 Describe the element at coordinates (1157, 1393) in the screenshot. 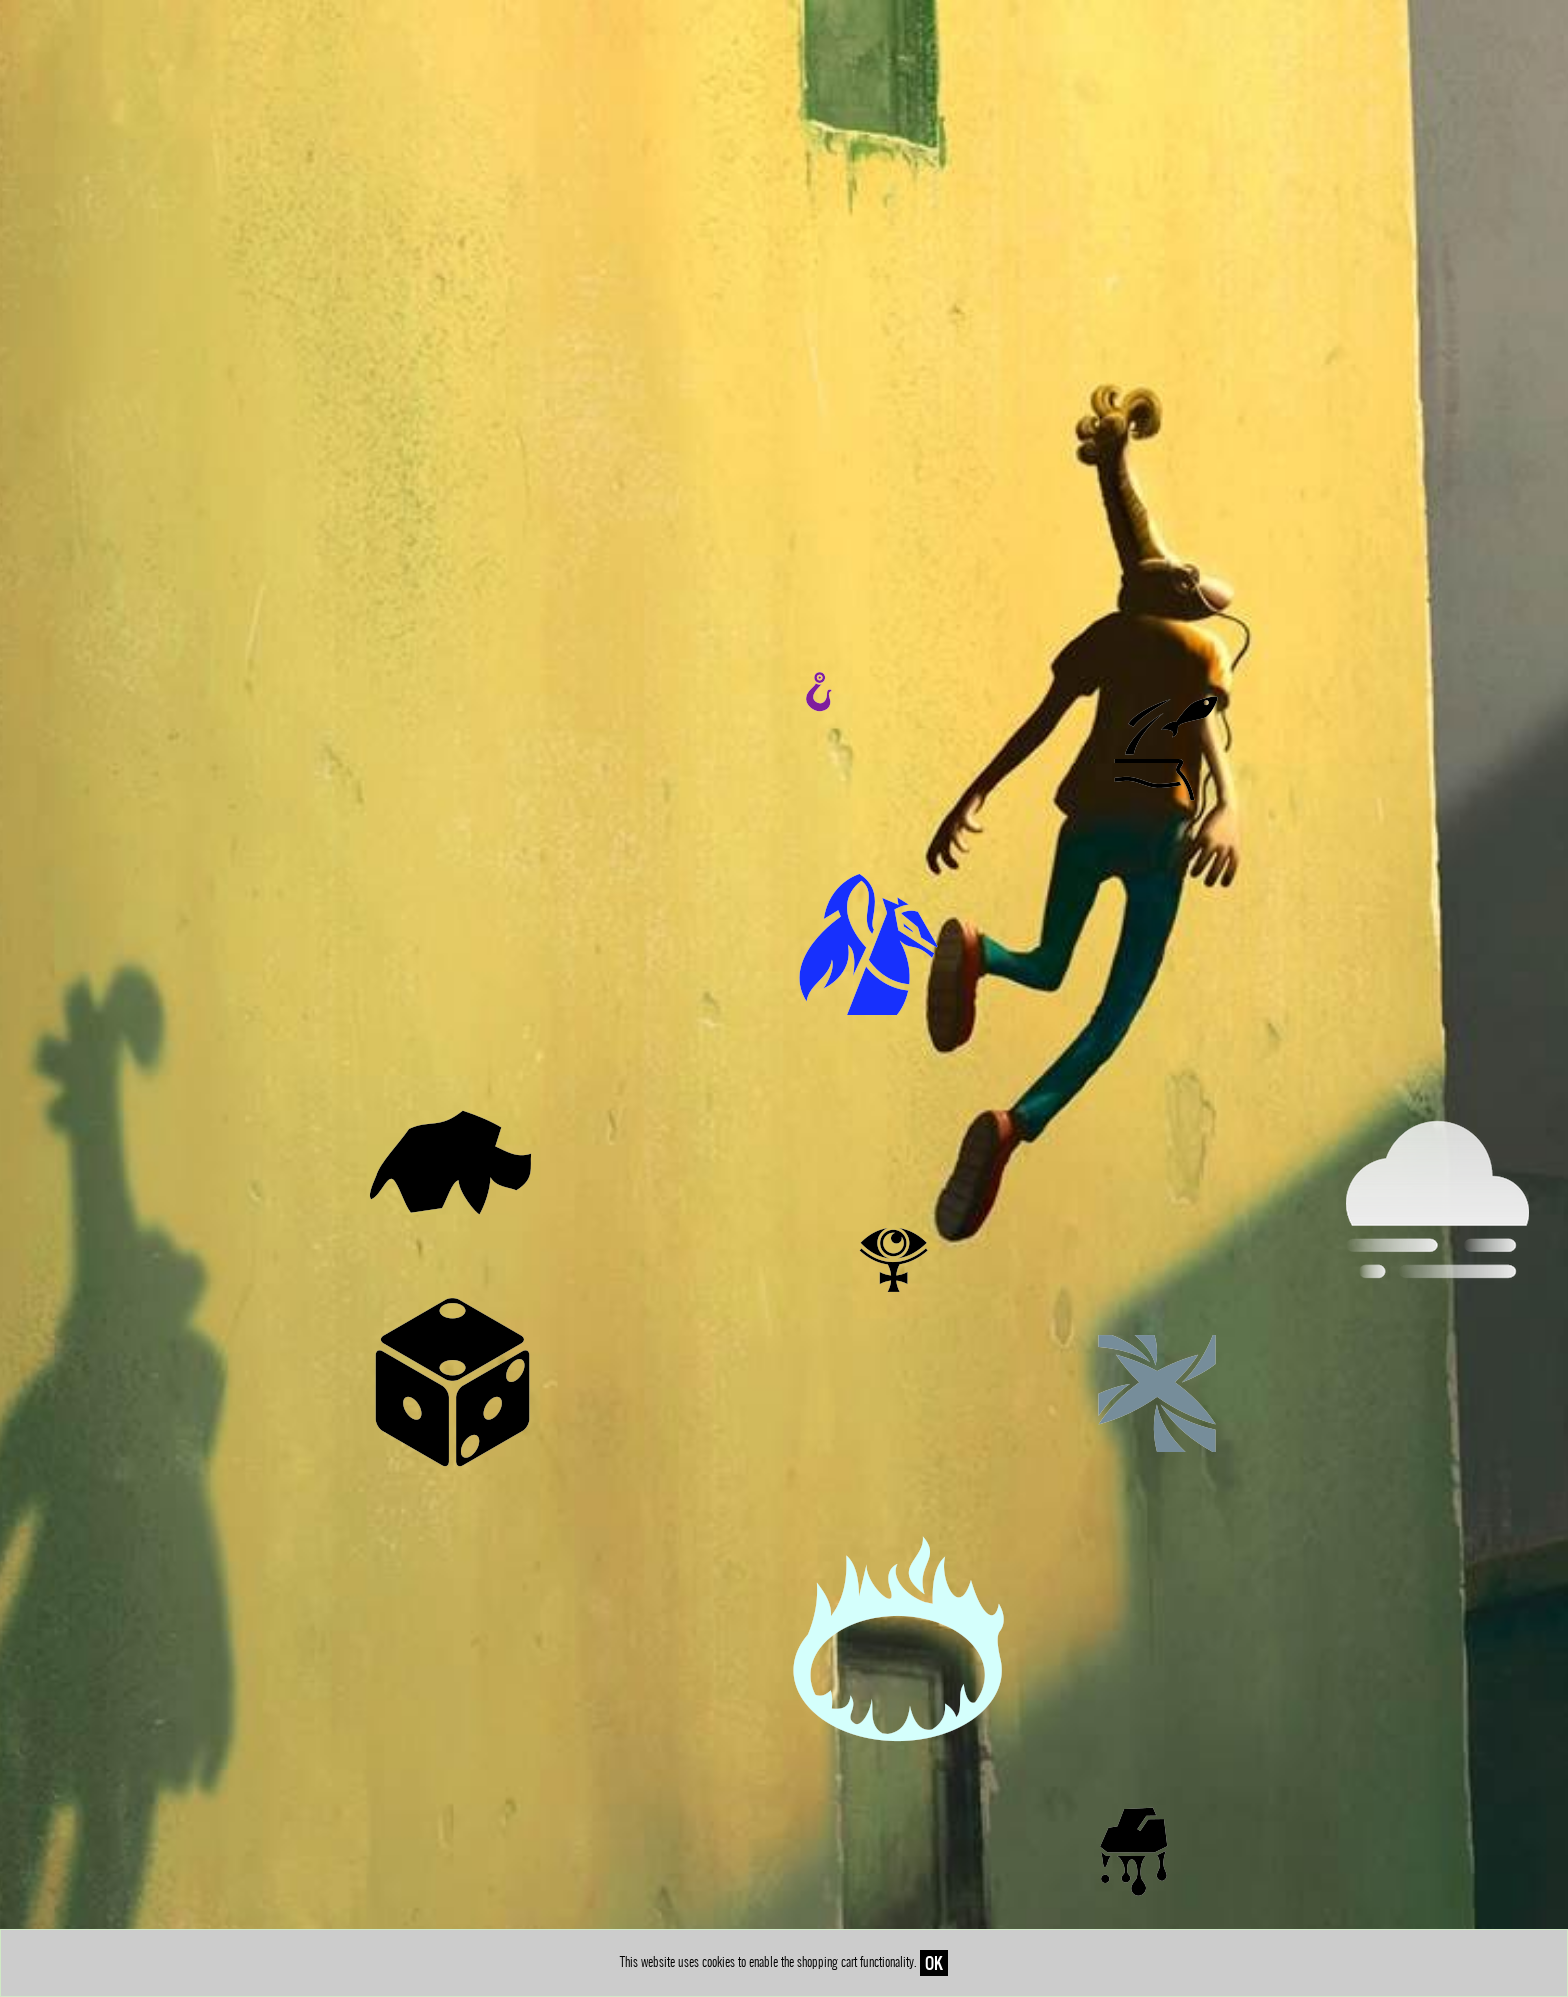

I see `indicates a special bonus or power-up effect` at that location.